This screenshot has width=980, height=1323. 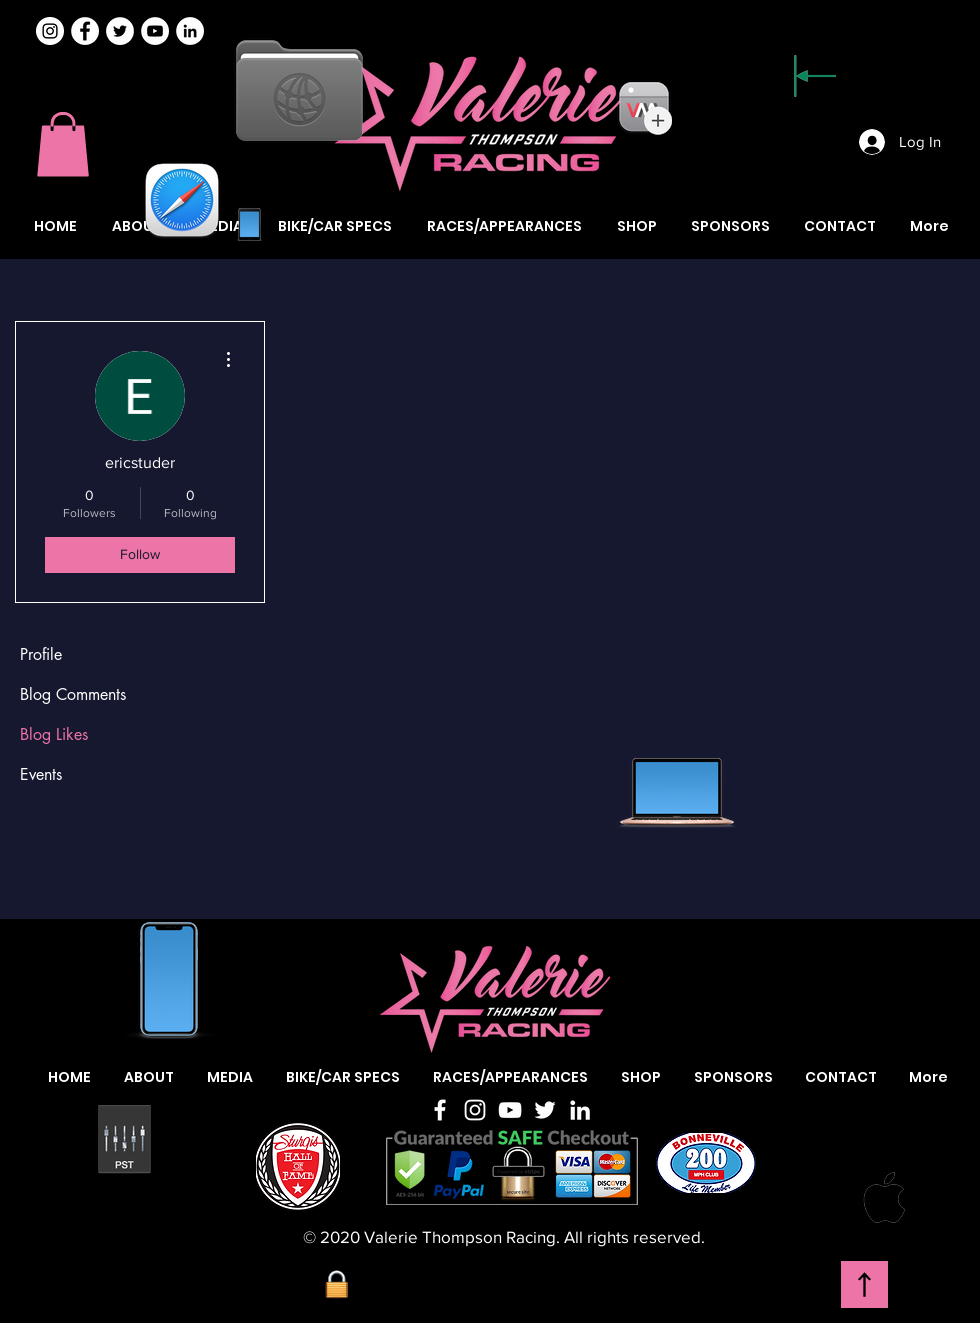 What do you see at coordinates (677, 783) in the screenshot?
I see `represents this macbook air in system settings` at bounding box center [677, 783].